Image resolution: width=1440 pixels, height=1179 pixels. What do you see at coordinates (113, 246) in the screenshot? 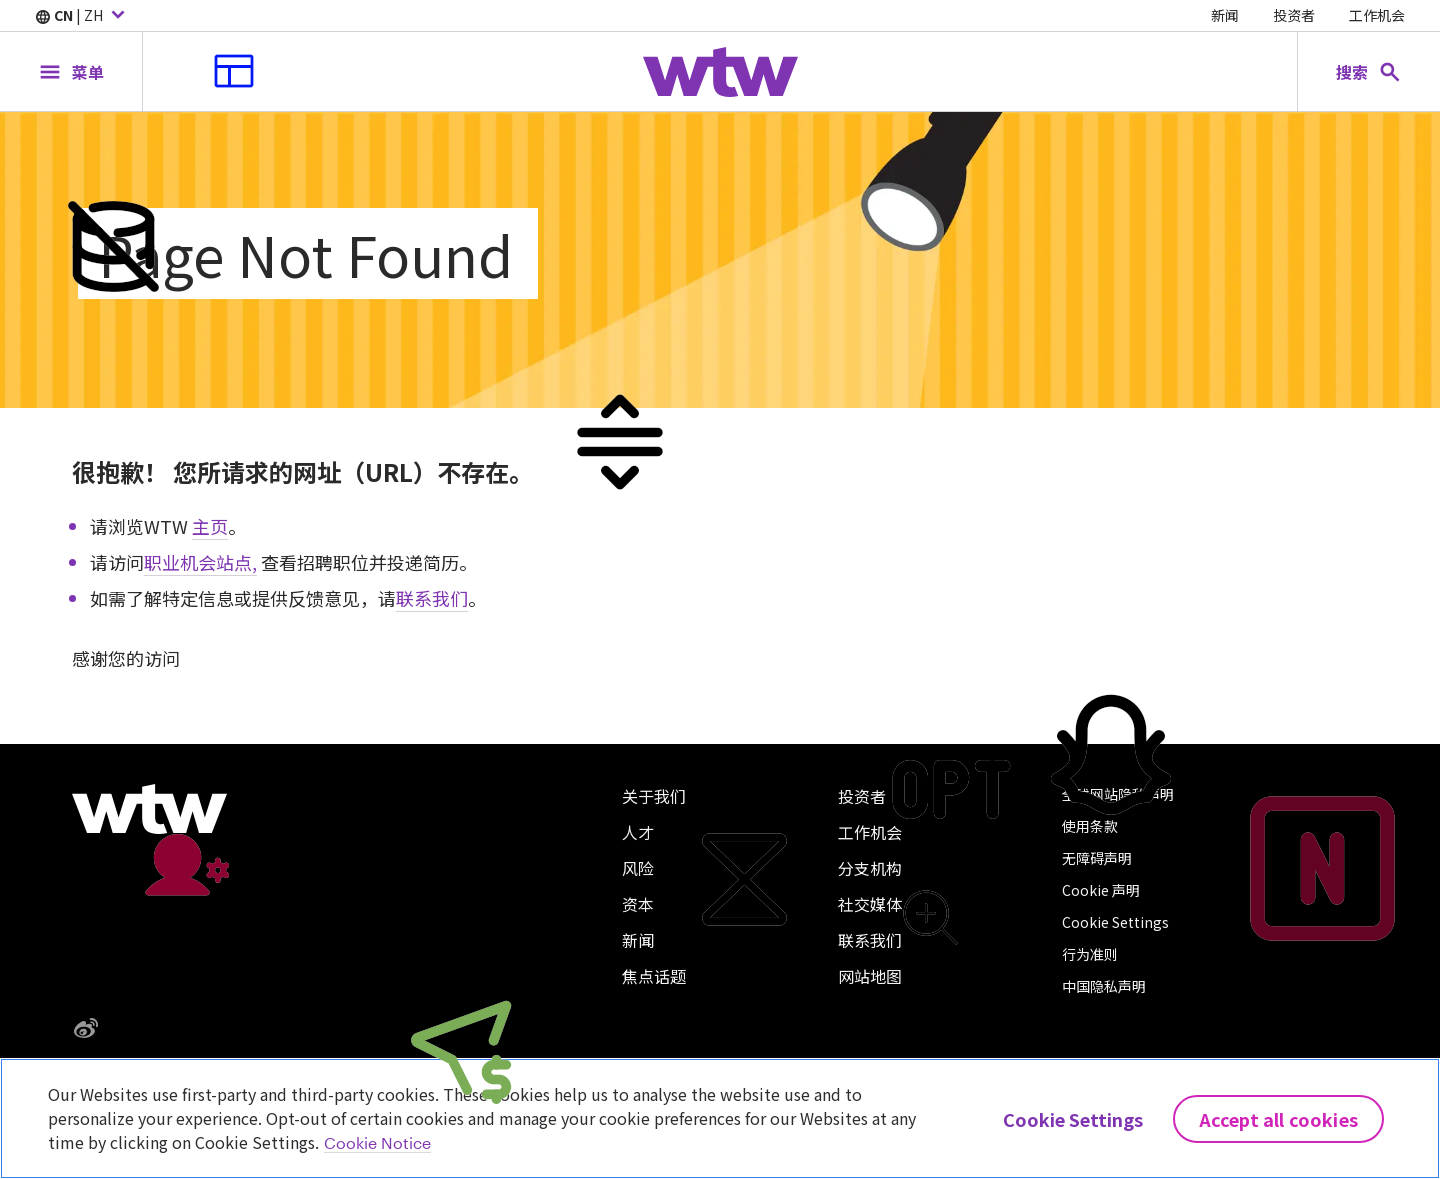
I see `database connection unavailable or offline` at bounding box center [113, 246].